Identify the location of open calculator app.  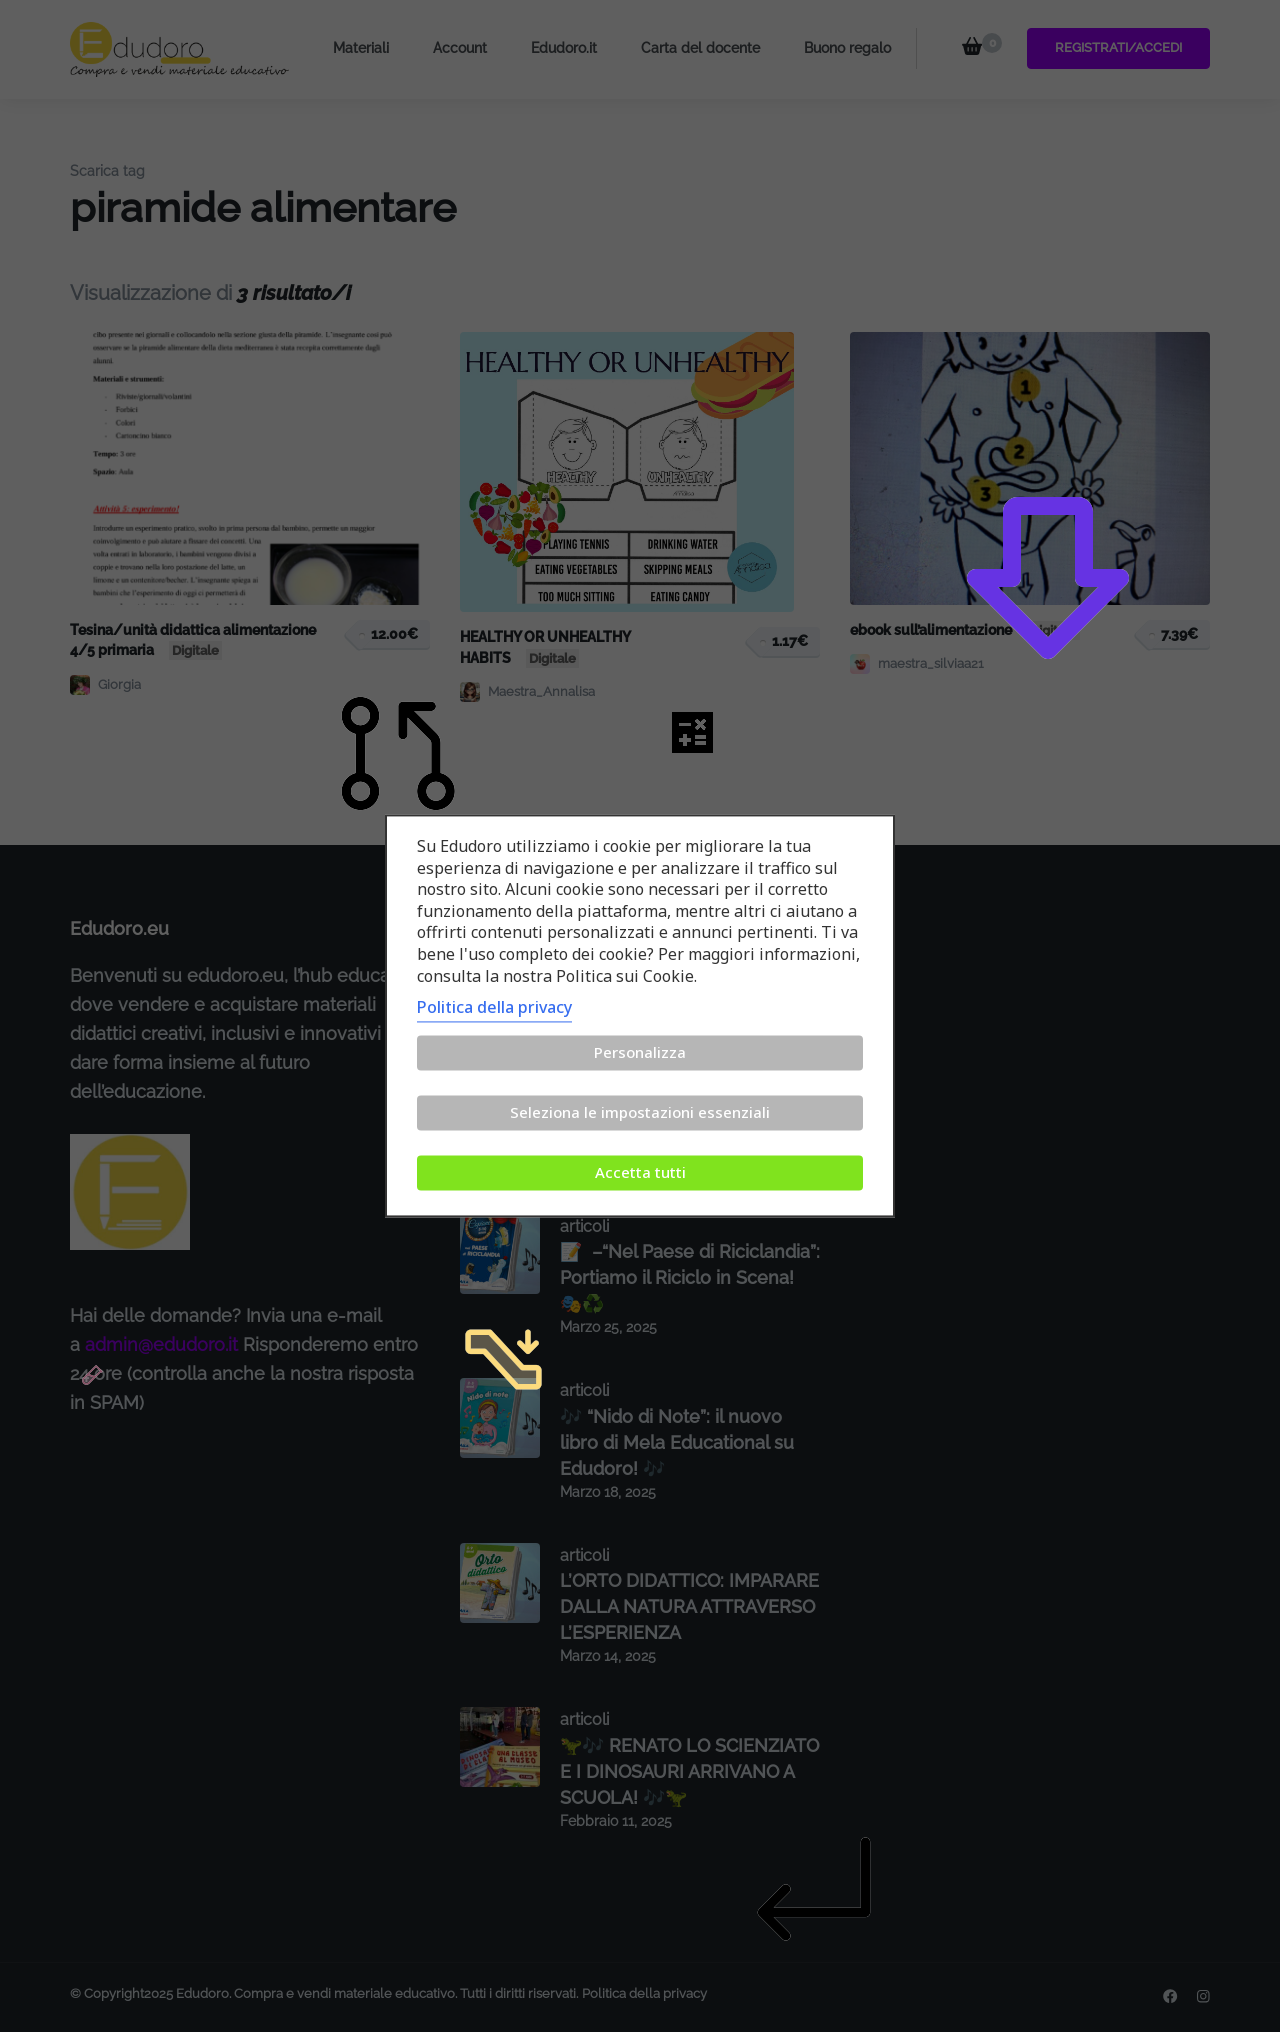
(692, 732).